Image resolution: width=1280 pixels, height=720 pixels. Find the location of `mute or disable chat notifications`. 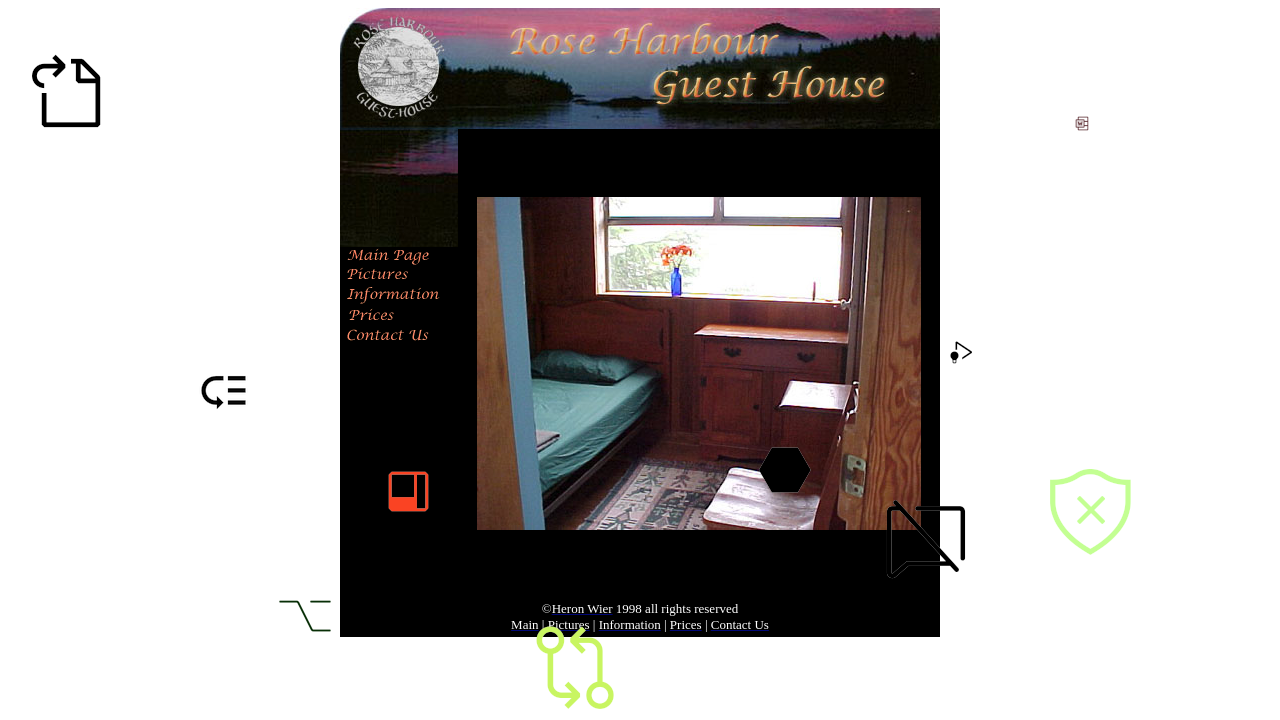

mute or disable chat notifications is located at coordinates (926, 536).